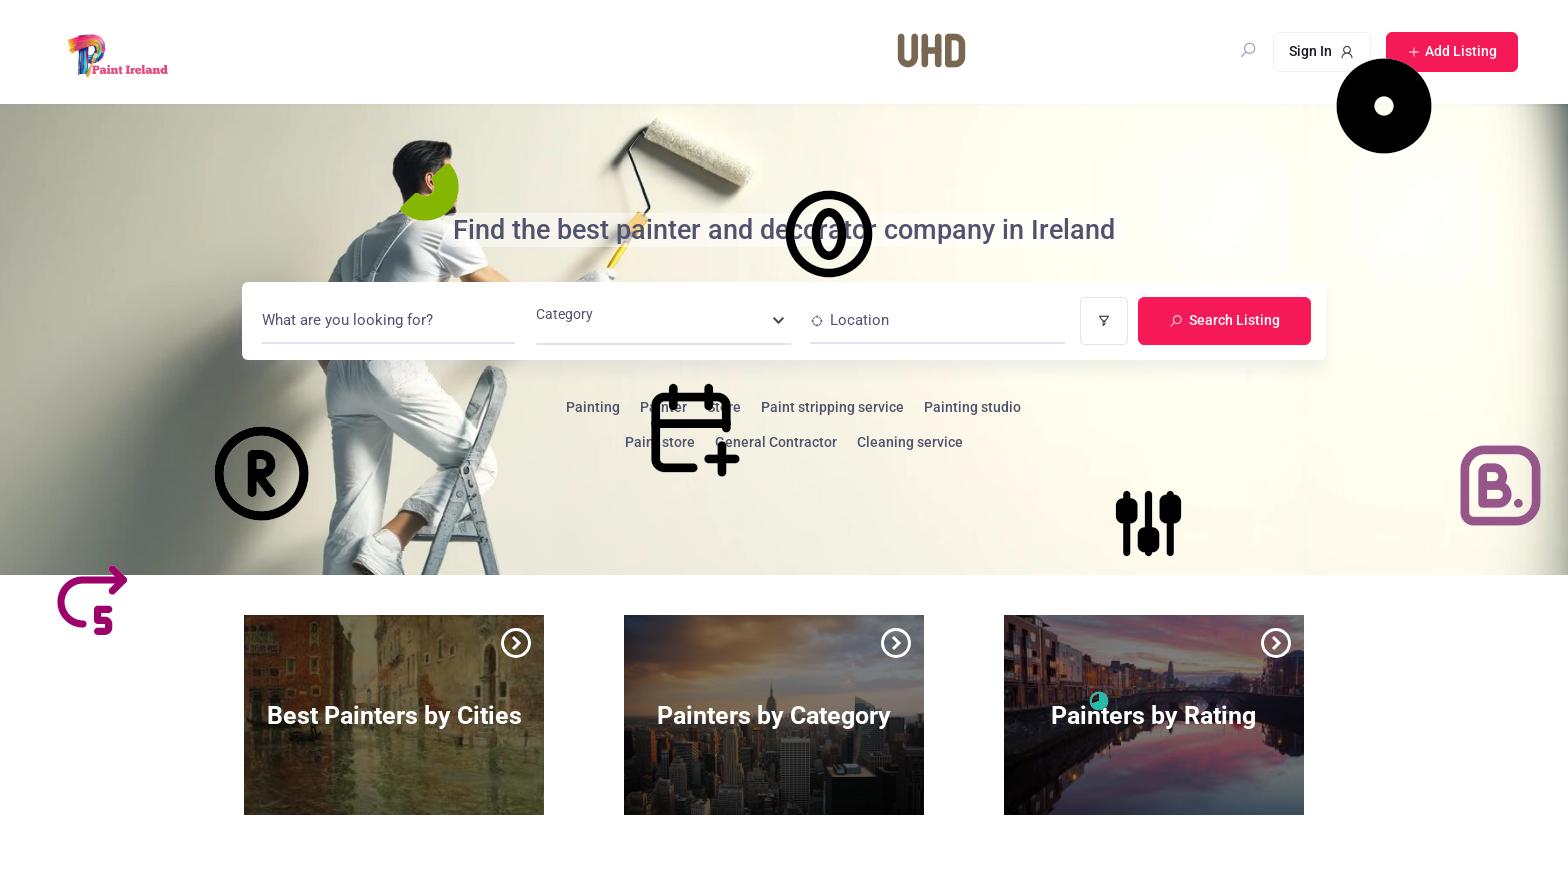  I want to click on skip forward 5 seconds, so click(94, 602).